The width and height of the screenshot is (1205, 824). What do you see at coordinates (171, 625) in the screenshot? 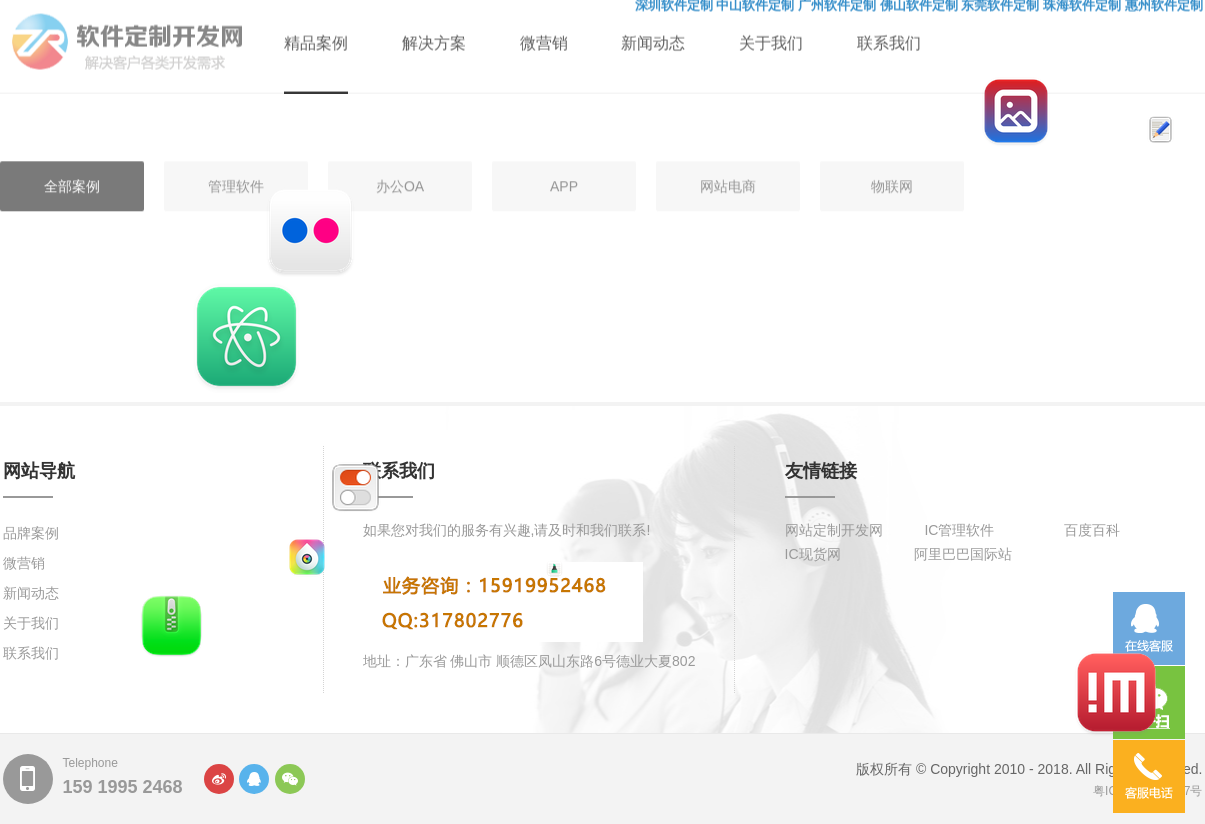
I see `open Archive Utility to compress or extract files` at bounding box center [171, 625].